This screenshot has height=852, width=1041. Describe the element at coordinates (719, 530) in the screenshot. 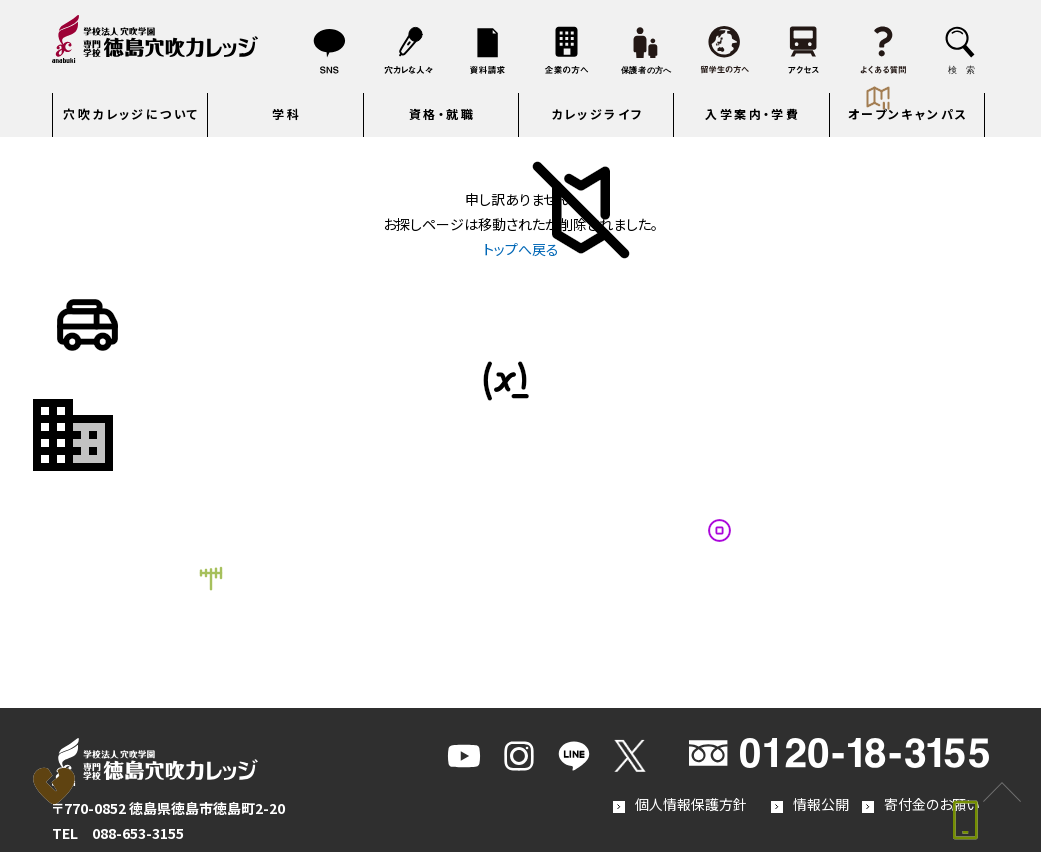

I see `stop playback or recording` at that location.